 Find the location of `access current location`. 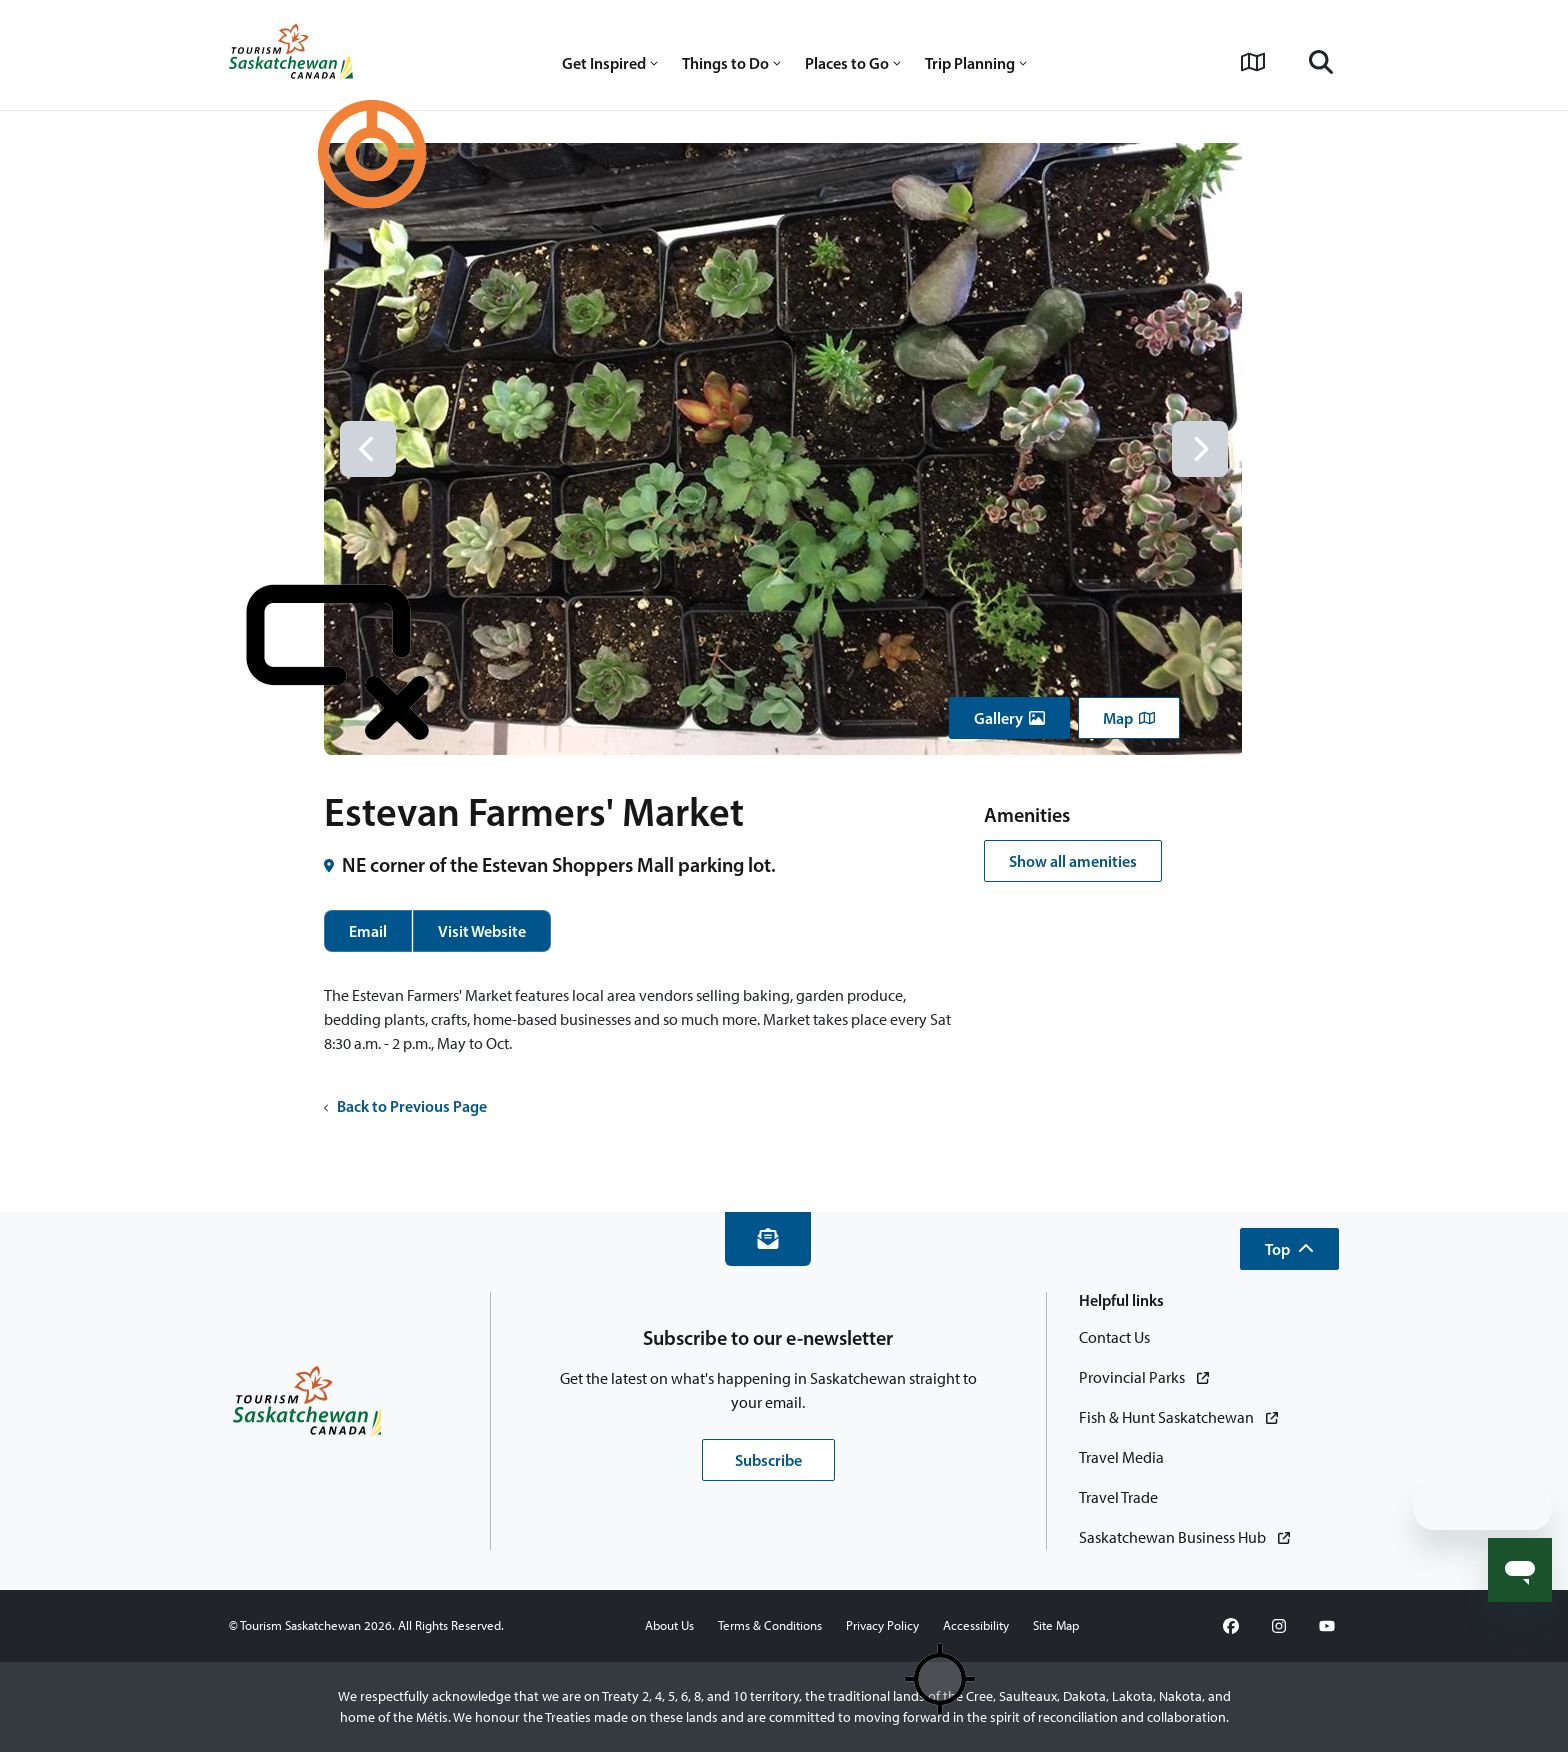

access current location is located at coordinates (940, 1679).